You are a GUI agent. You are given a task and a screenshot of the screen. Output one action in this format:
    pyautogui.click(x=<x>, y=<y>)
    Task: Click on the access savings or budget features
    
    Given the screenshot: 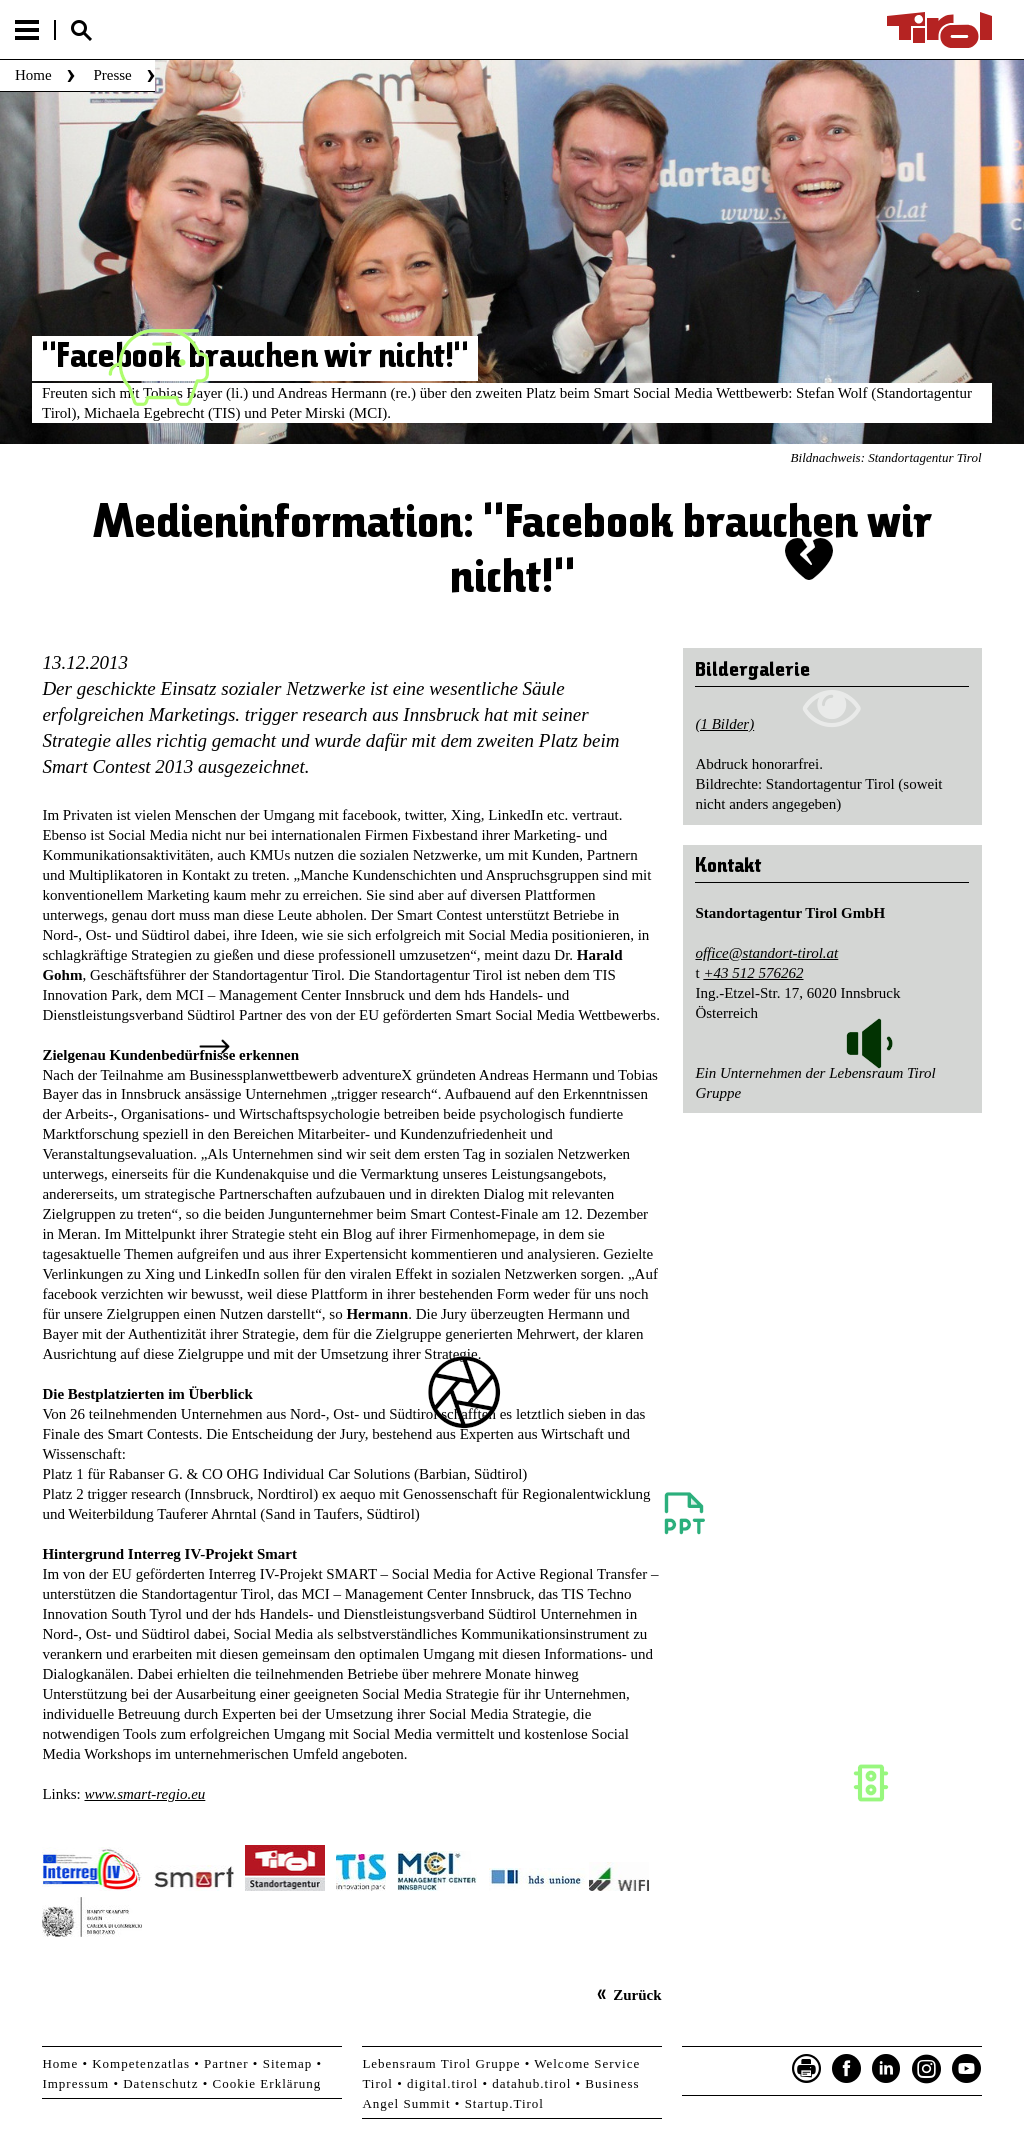 What is the action you would take?
    pyautogui.click(x=160, y=367)
    